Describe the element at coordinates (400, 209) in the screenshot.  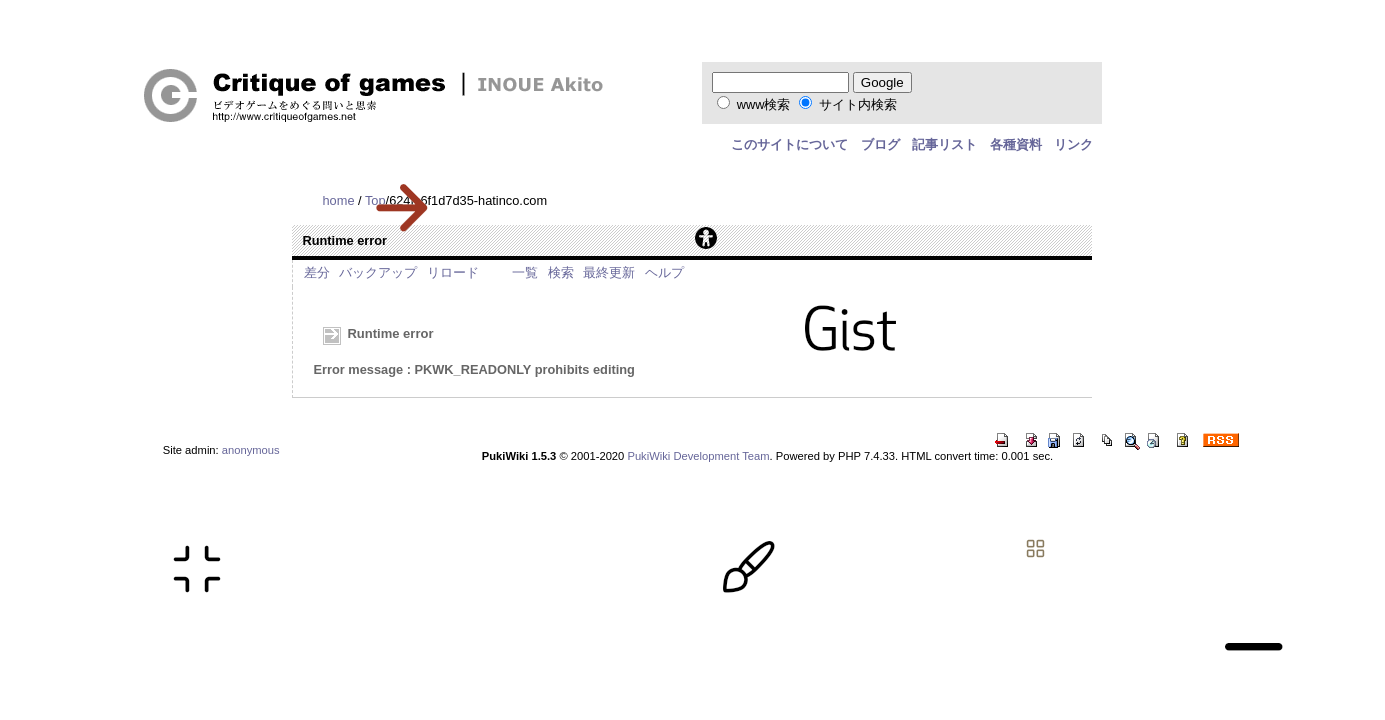
I see `navigate to the next item or page` at that location.